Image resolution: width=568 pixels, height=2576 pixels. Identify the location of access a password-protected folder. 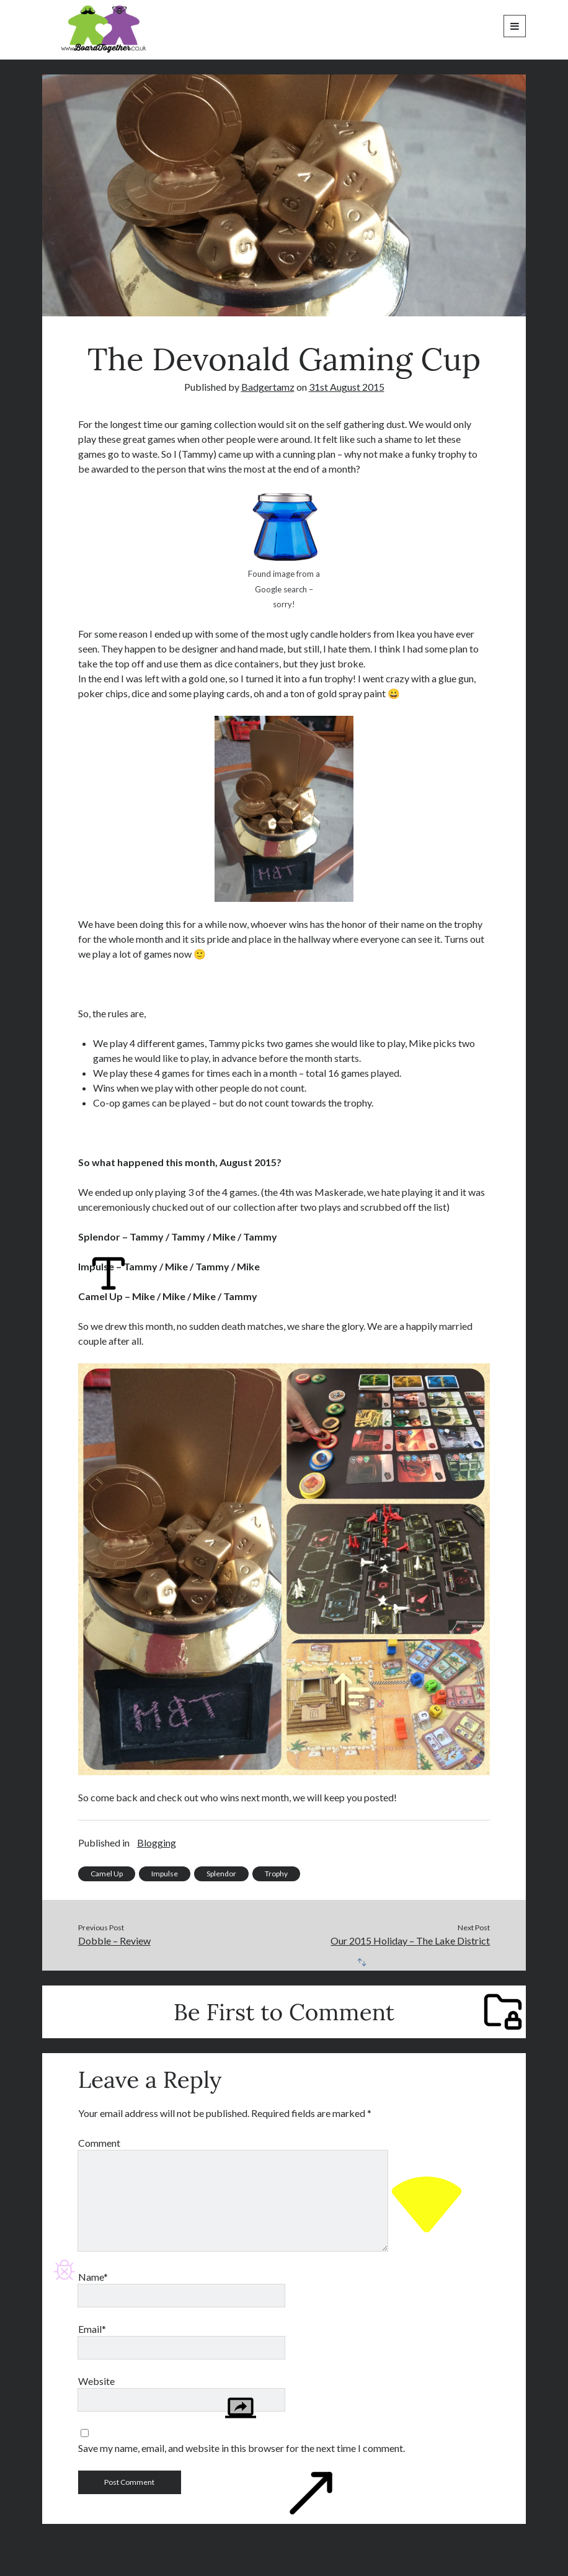
(503, 2011).